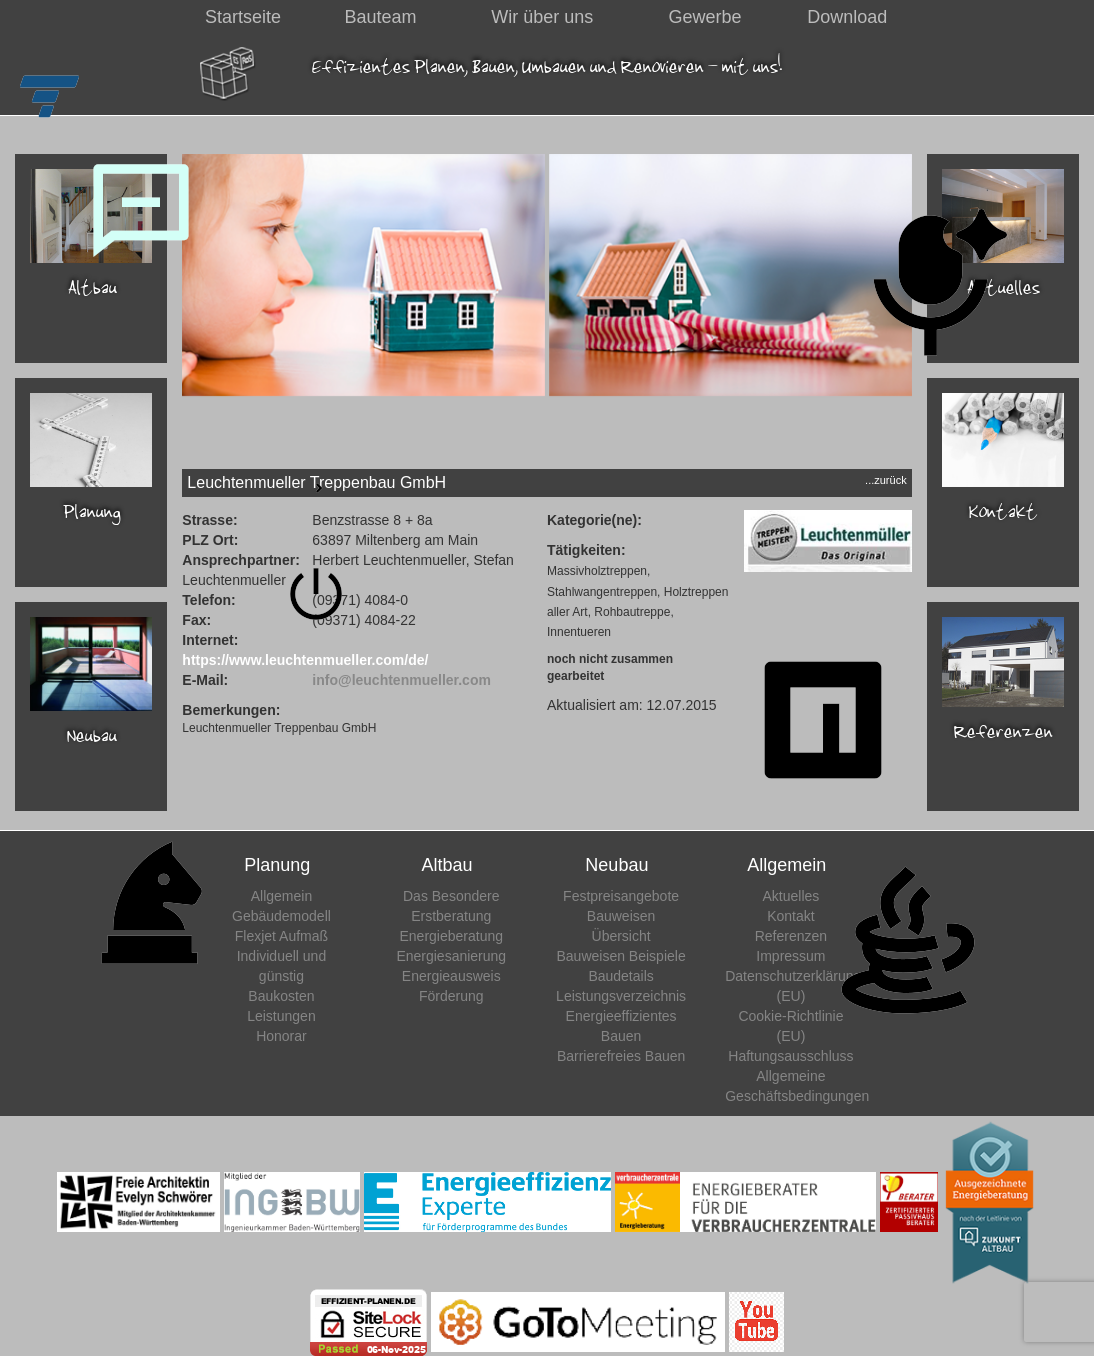  I want to click on play chess game, so click(152, 907).